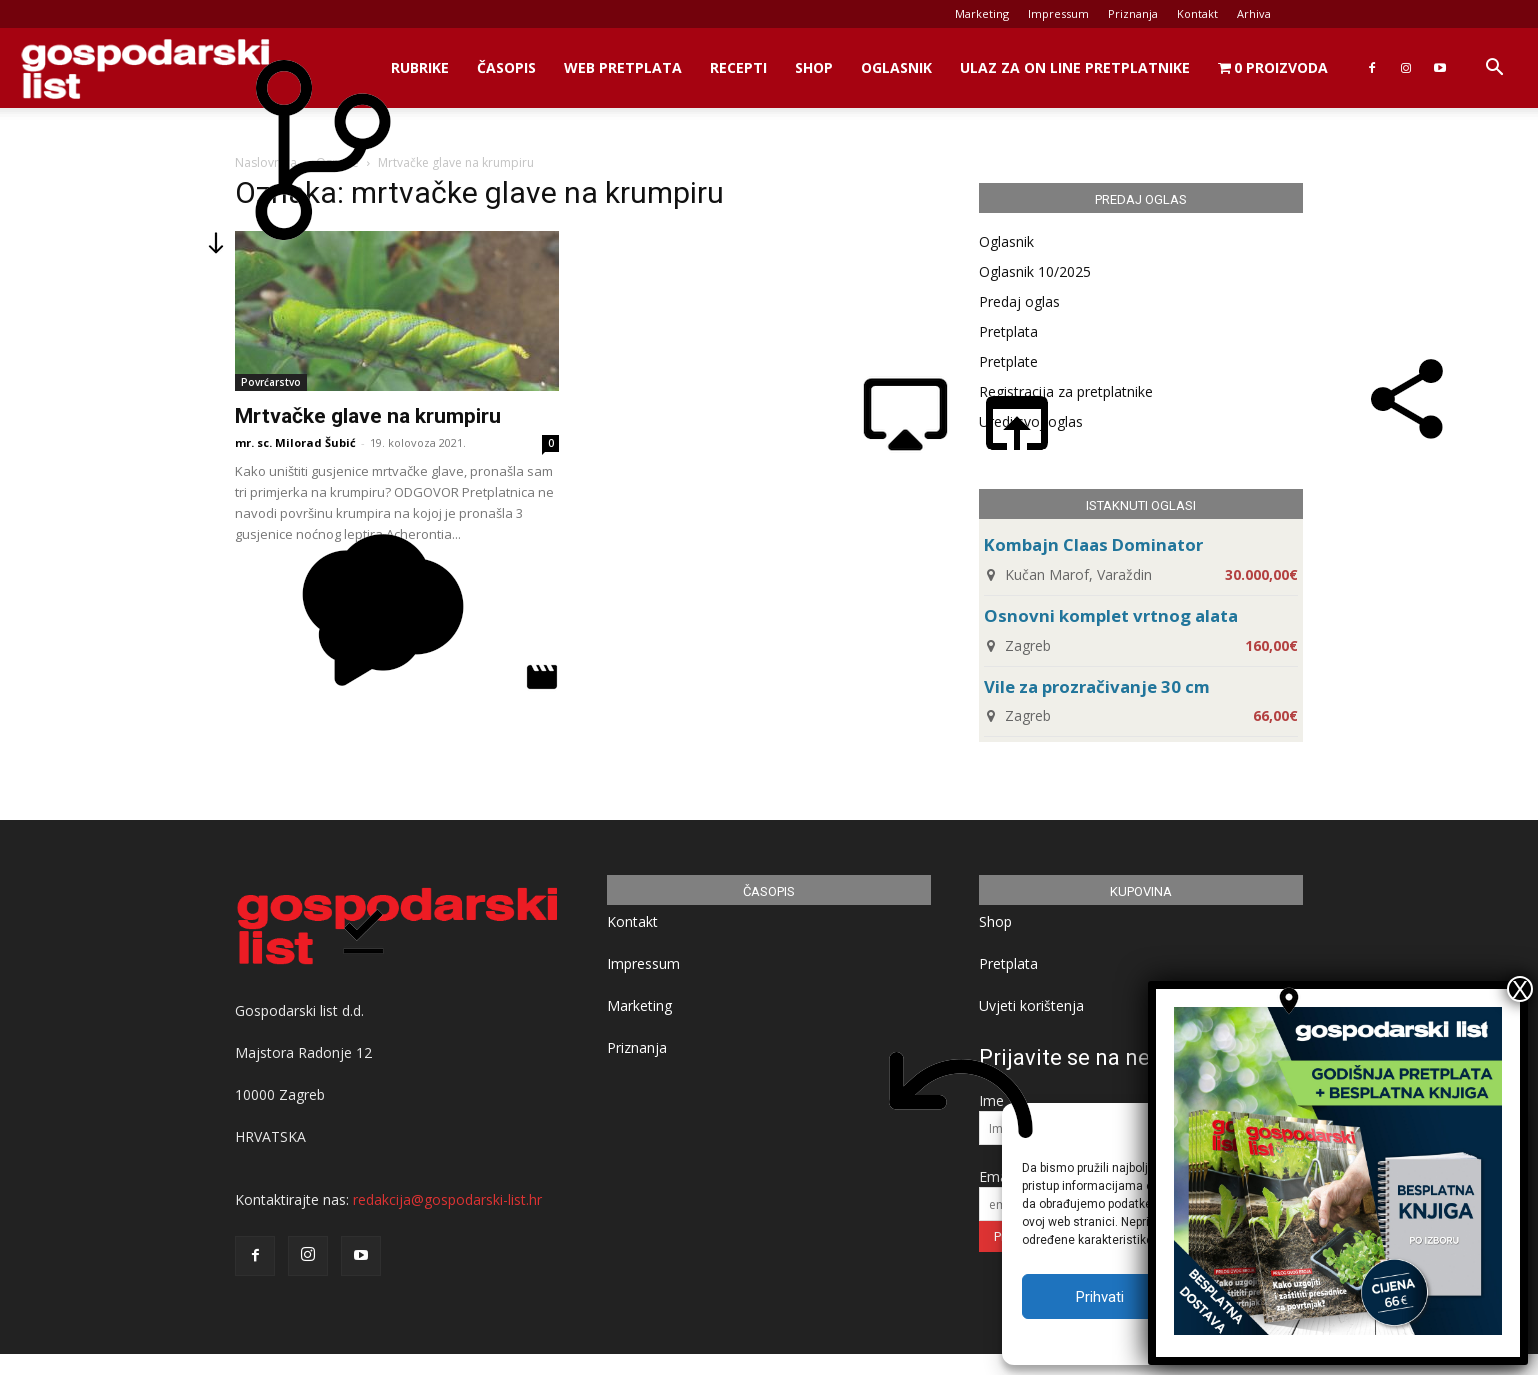  Describe the element at coordinates (961, 1095) in the screenshot. I see `undo the last action` at that location.